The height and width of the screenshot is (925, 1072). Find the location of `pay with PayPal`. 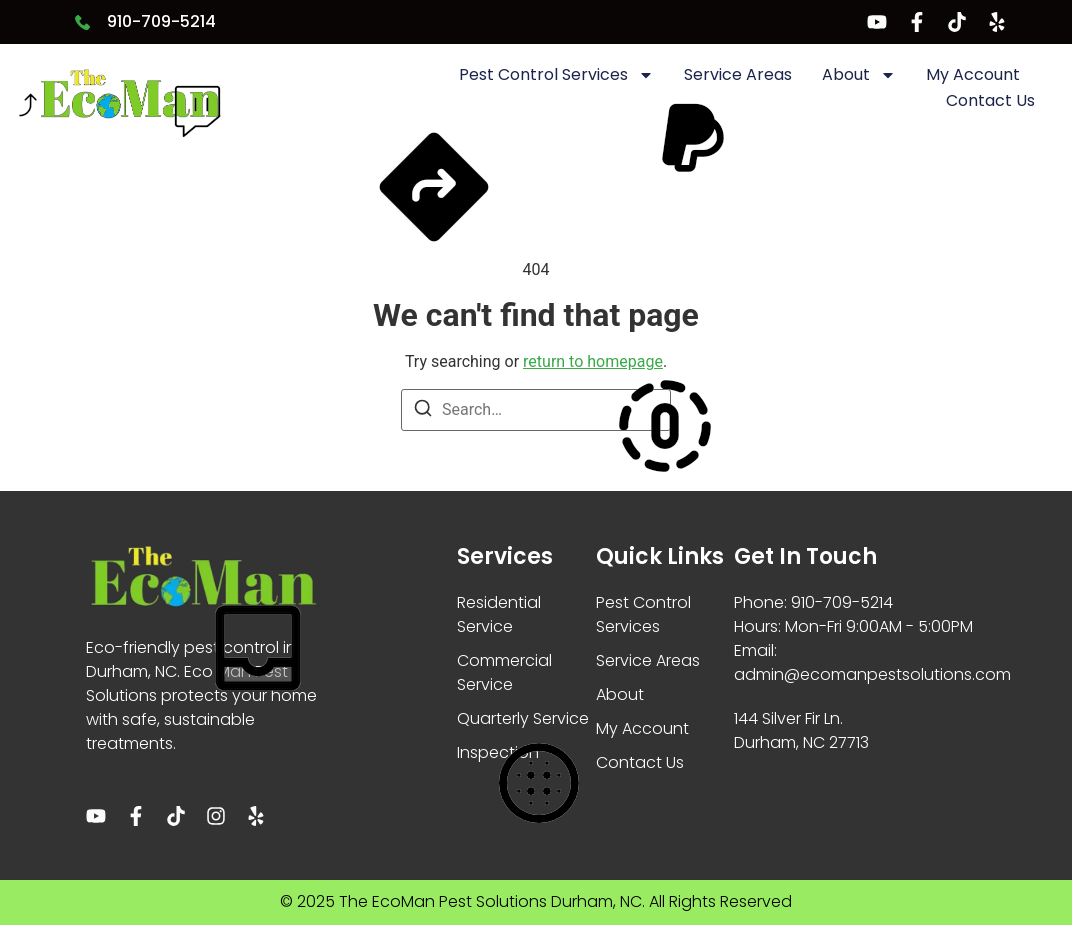

pay with PayPal is located at coordinates (693, 138).